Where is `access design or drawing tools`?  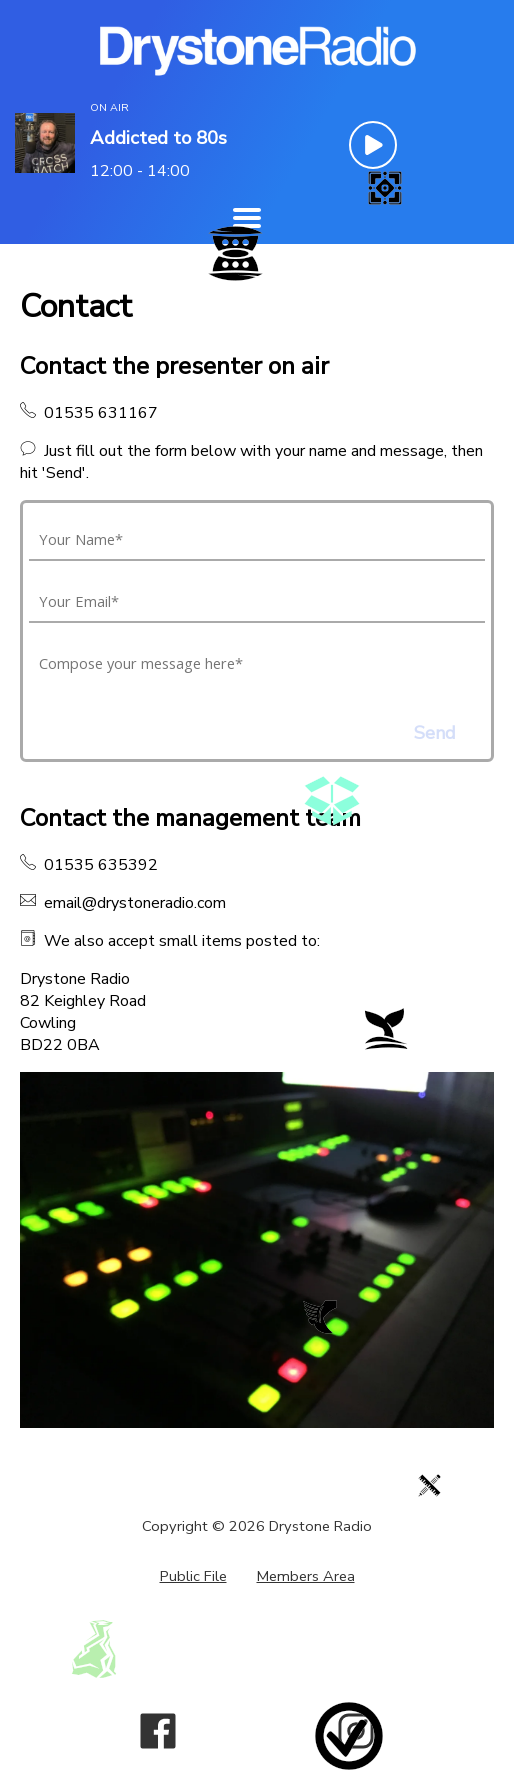
access design or drawing tools is located at coordinates (429, 1485).